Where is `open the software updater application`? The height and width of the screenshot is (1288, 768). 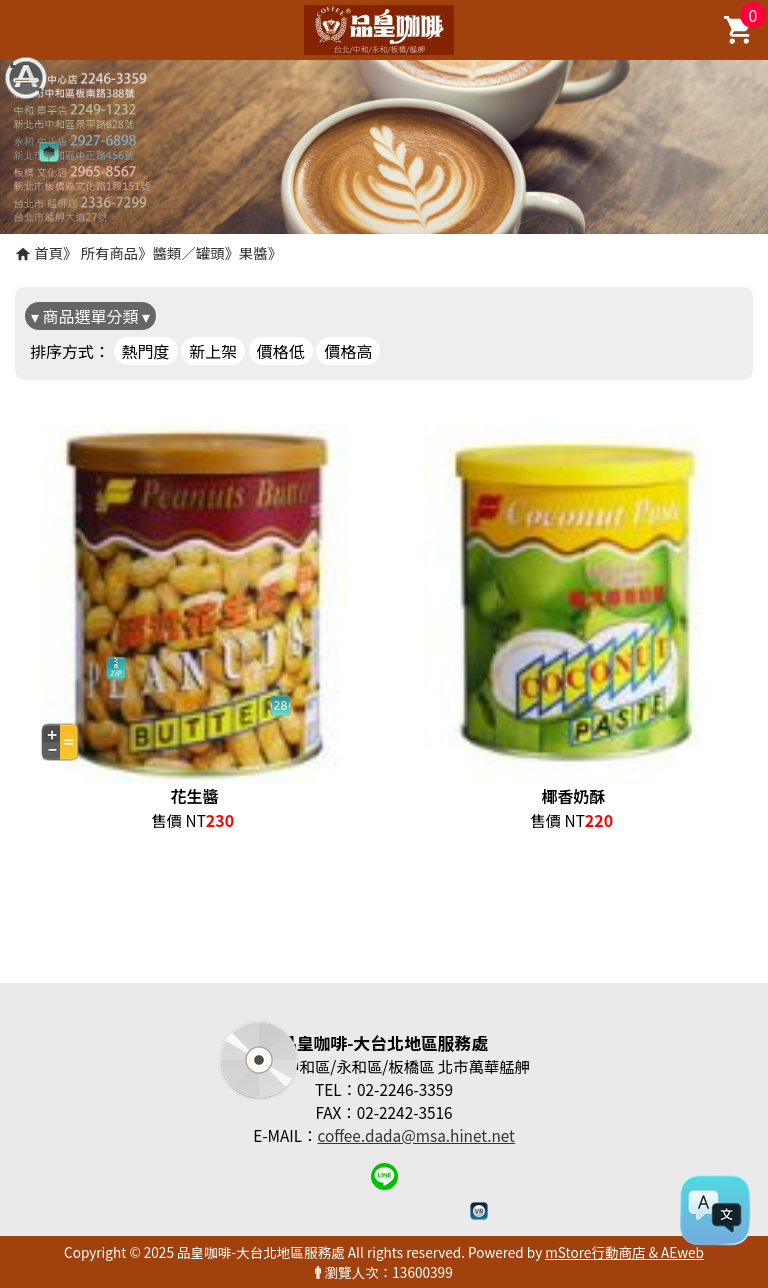 open the software updater application is located at coordinates (26, 78).